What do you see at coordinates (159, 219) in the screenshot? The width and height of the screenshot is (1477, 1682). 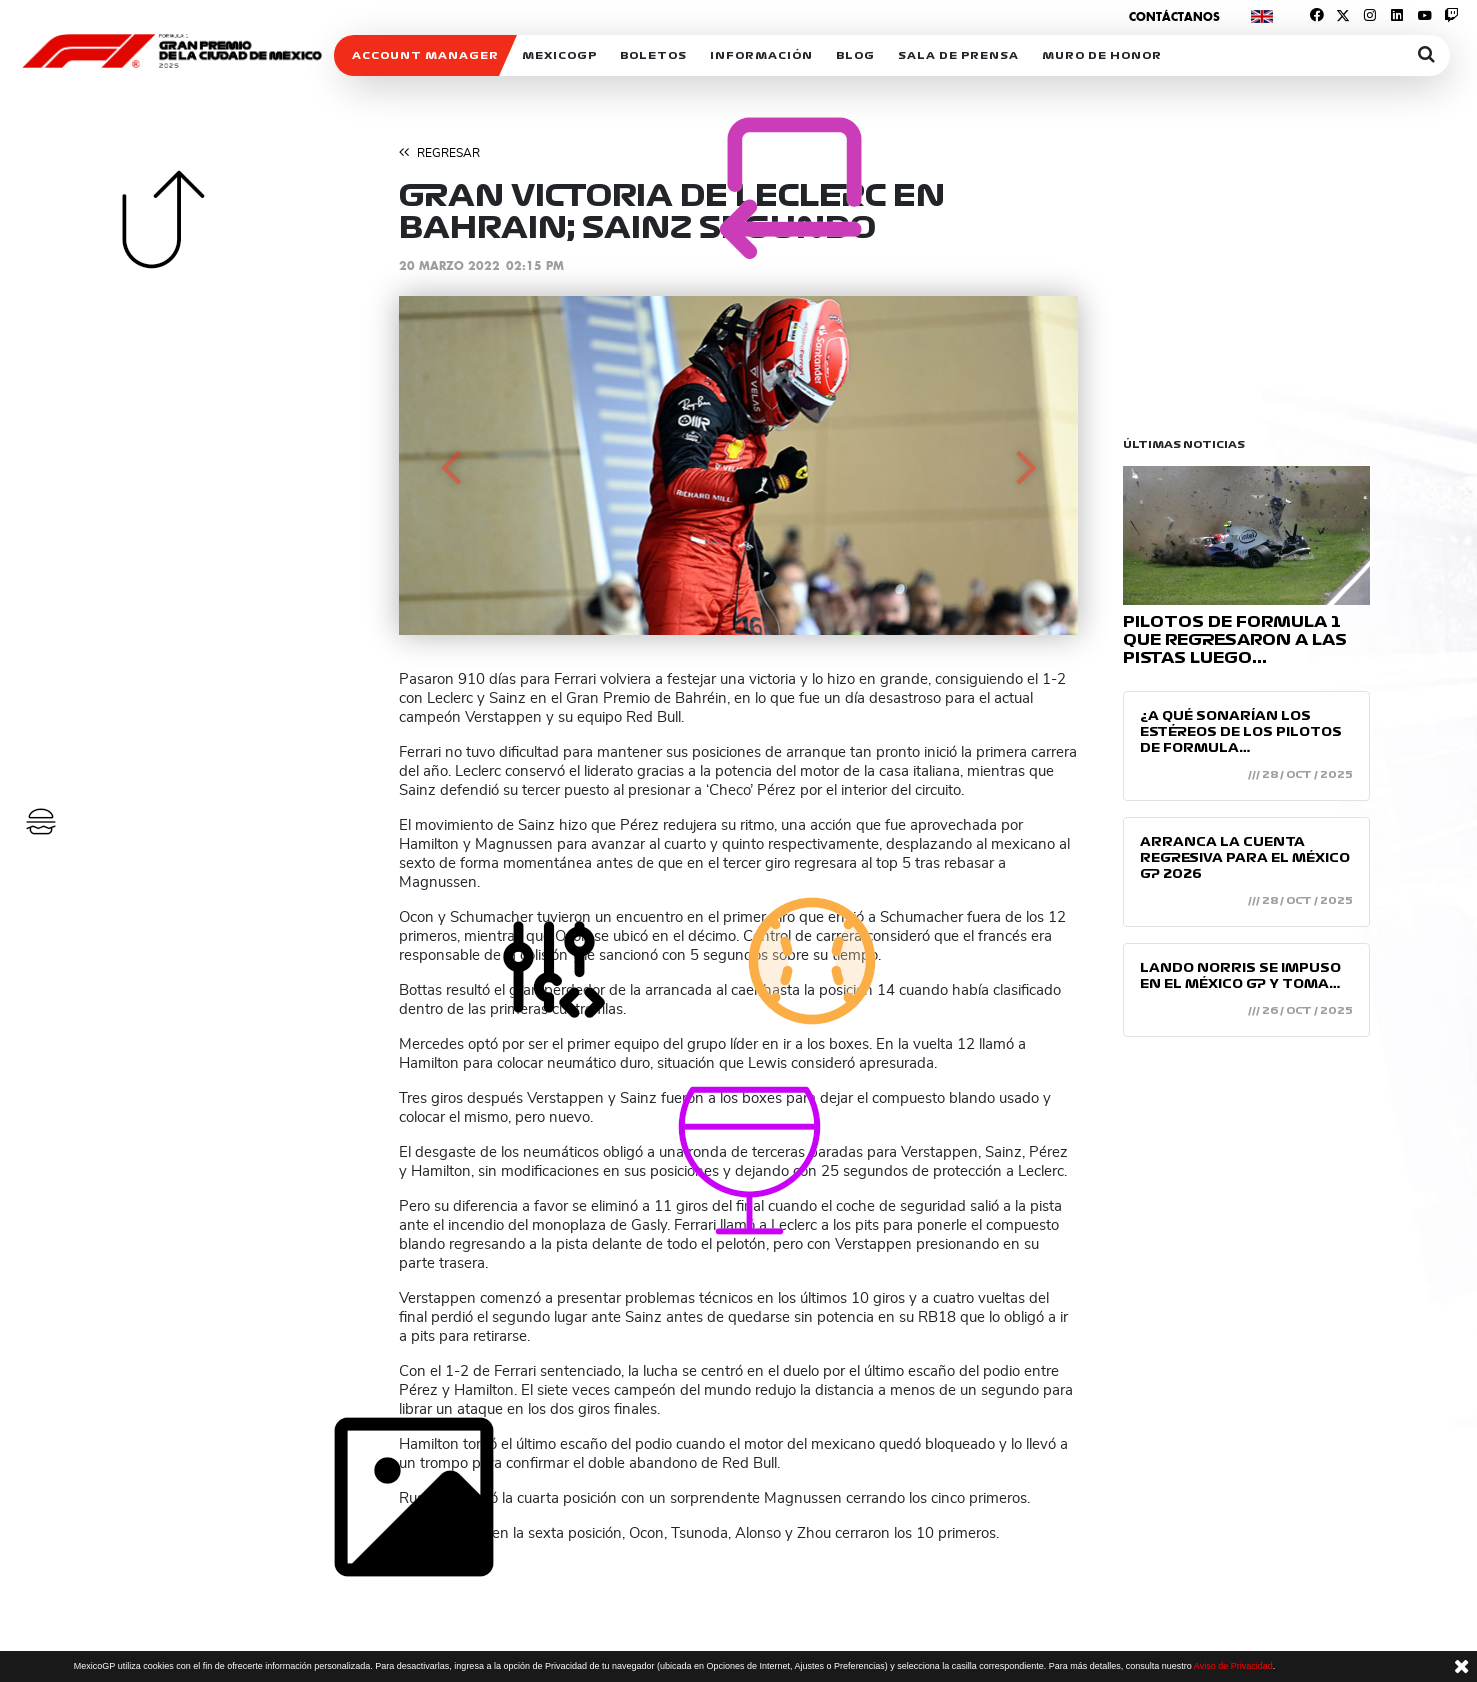 I see `redo or repeat last action` at bounding box center [159, 219].